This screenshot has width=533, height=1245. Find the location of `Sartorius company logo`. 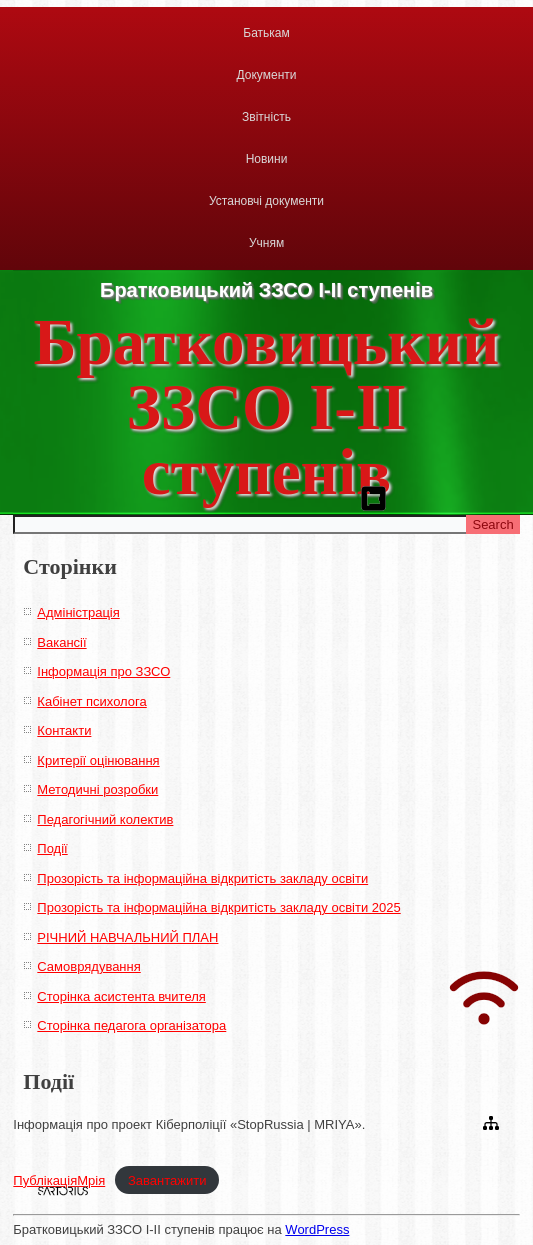

Sartorius company logo is located at coordinates (63, 1191).